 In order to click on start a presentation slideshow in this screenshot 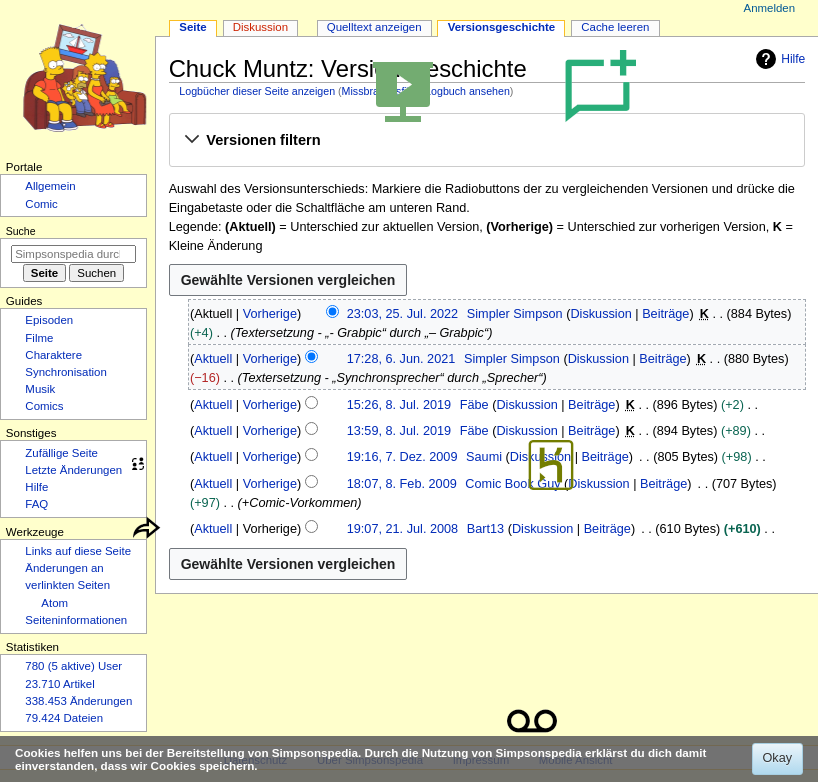, I will do `click(403, 92)`.